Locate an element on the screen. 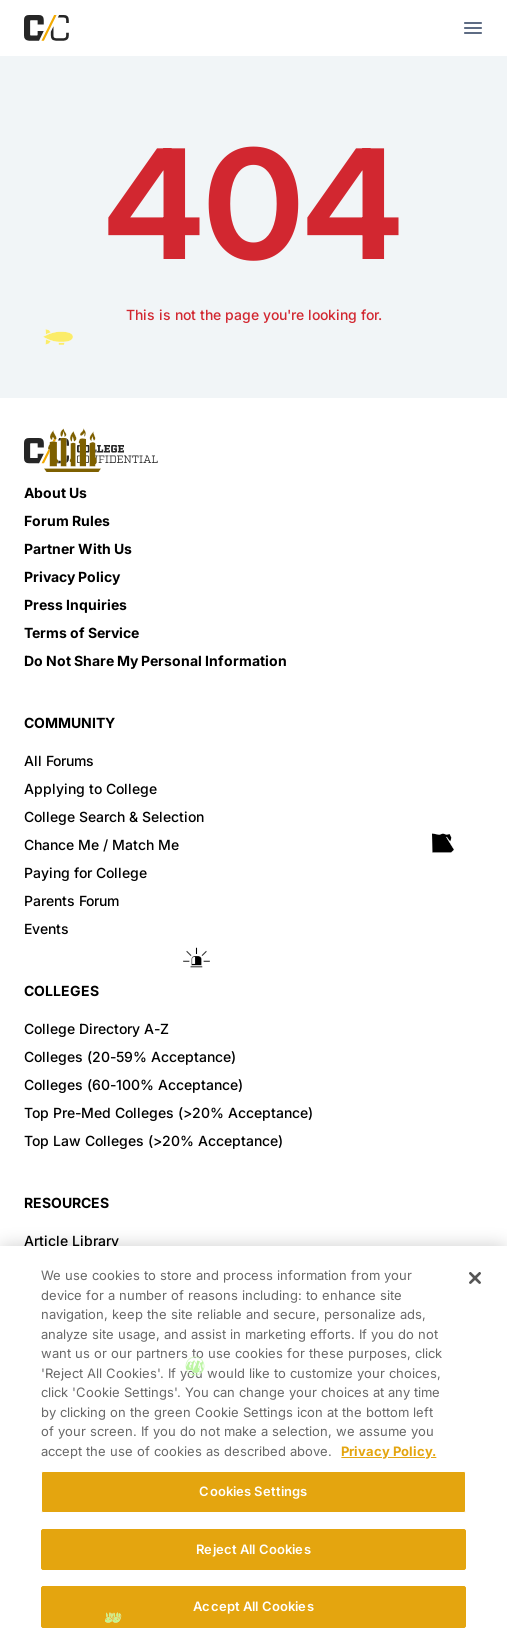 This screenshot has width=507, height=1644. access candle or lighting settings is located at coordinates (72, 444).